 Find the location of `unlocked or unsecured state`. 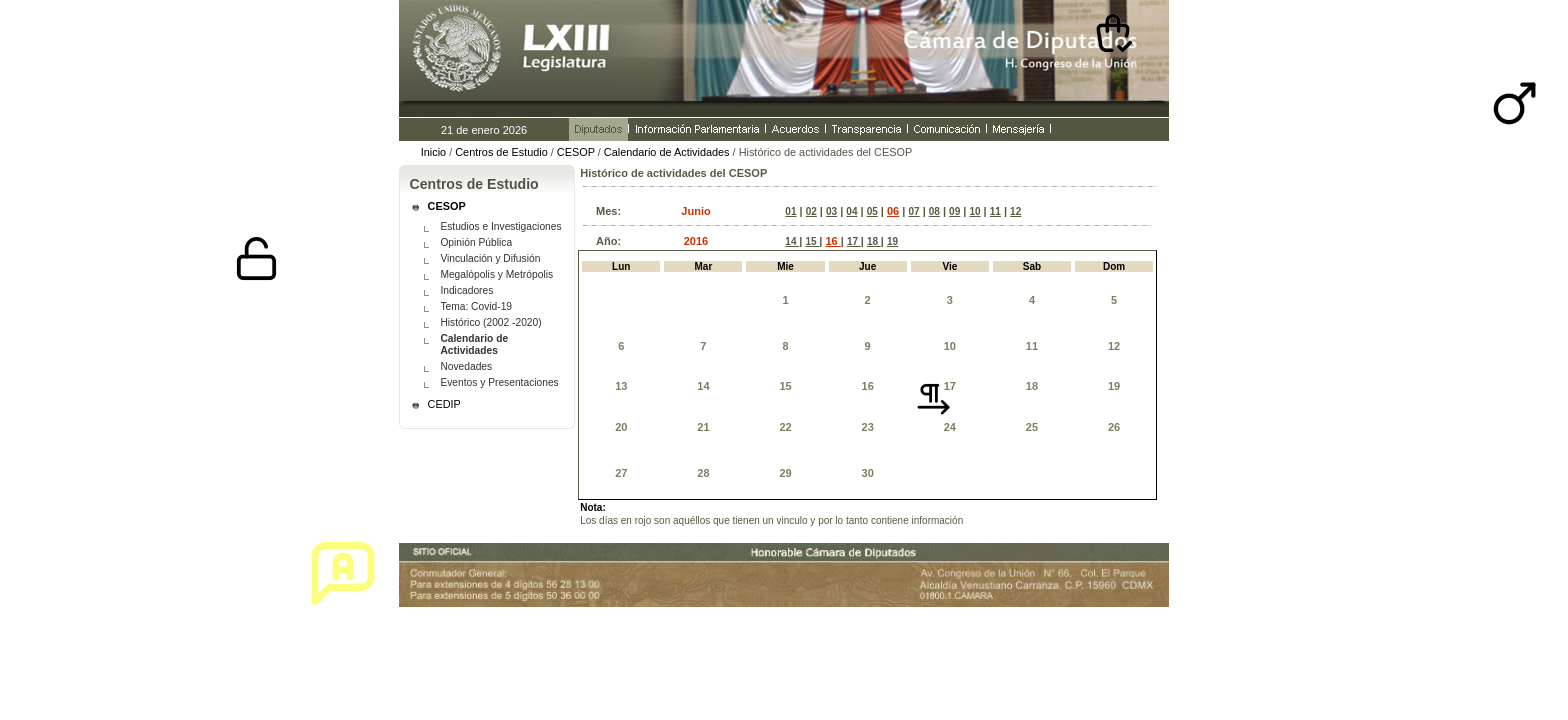

unlocked or unsecured state is located at coordinates (256, 258).